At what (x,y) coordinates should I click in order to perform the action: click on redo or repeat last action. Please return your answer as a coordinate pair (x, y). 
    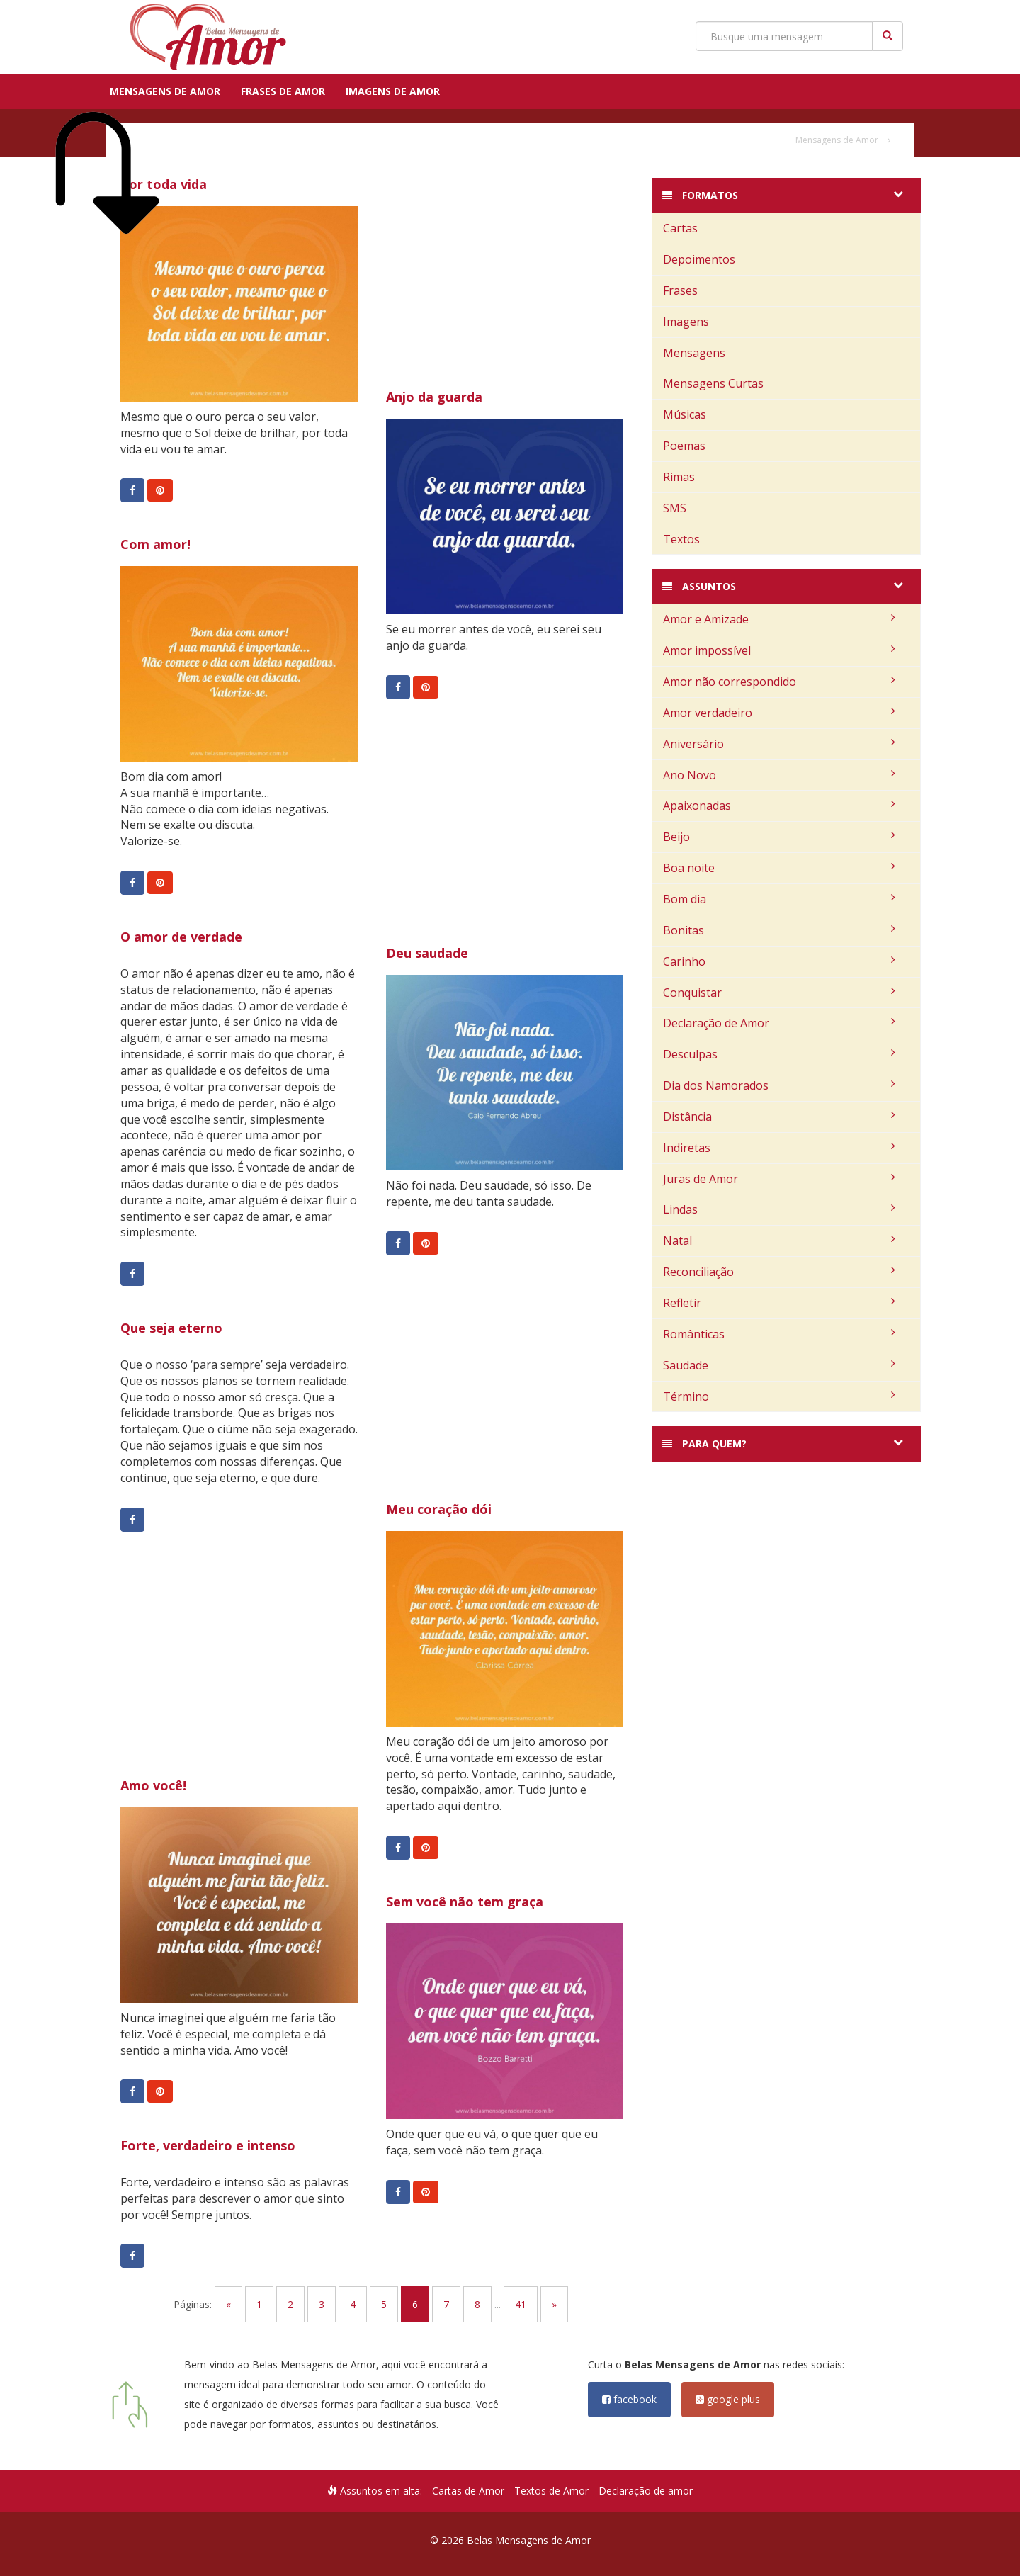
    Looking at the image, I should click on (103, 173).